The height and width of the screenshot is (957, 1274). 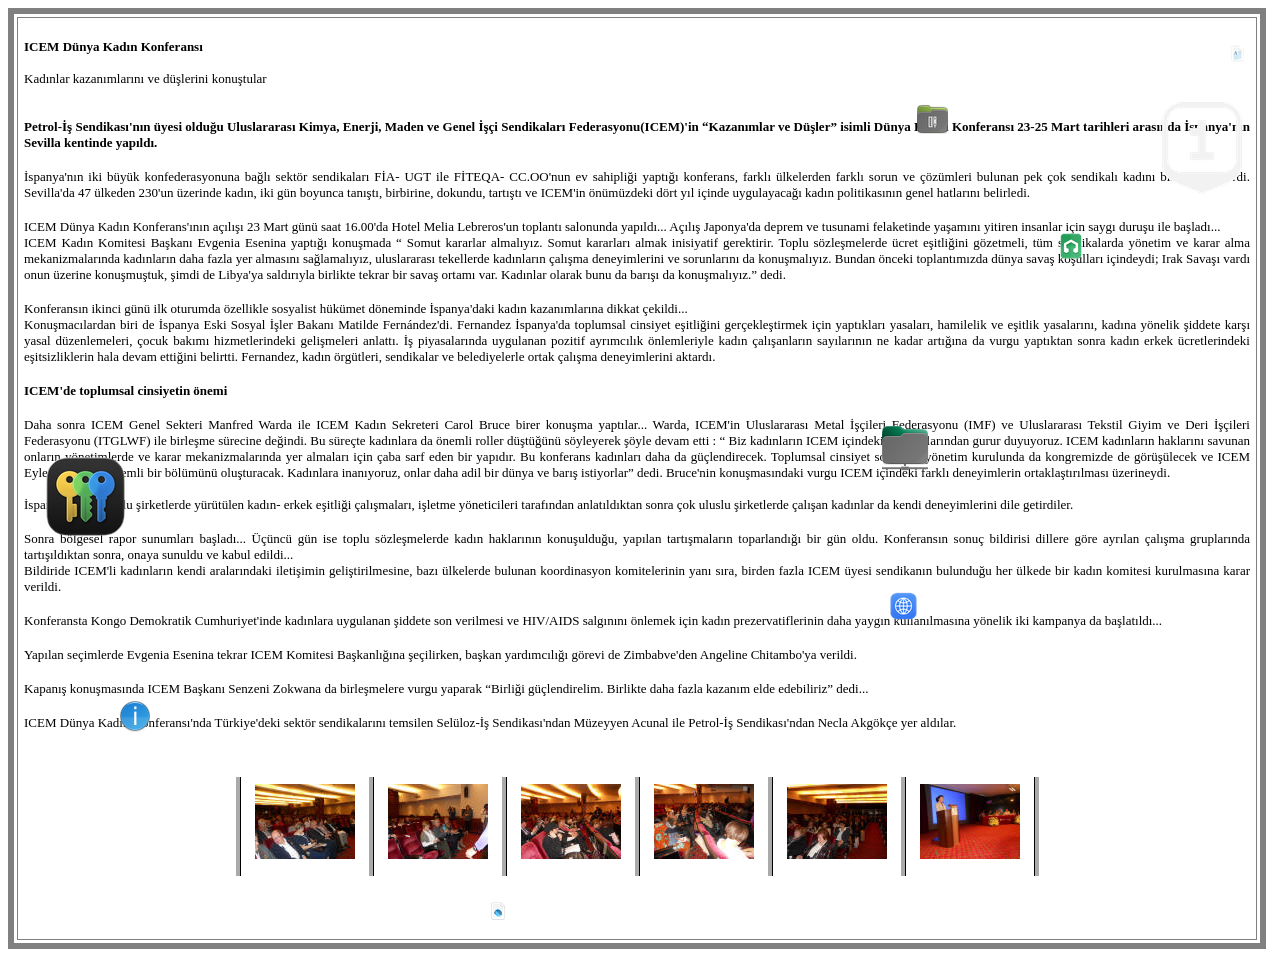 I want to click on open the passwords app, so click(x=85, y=496).